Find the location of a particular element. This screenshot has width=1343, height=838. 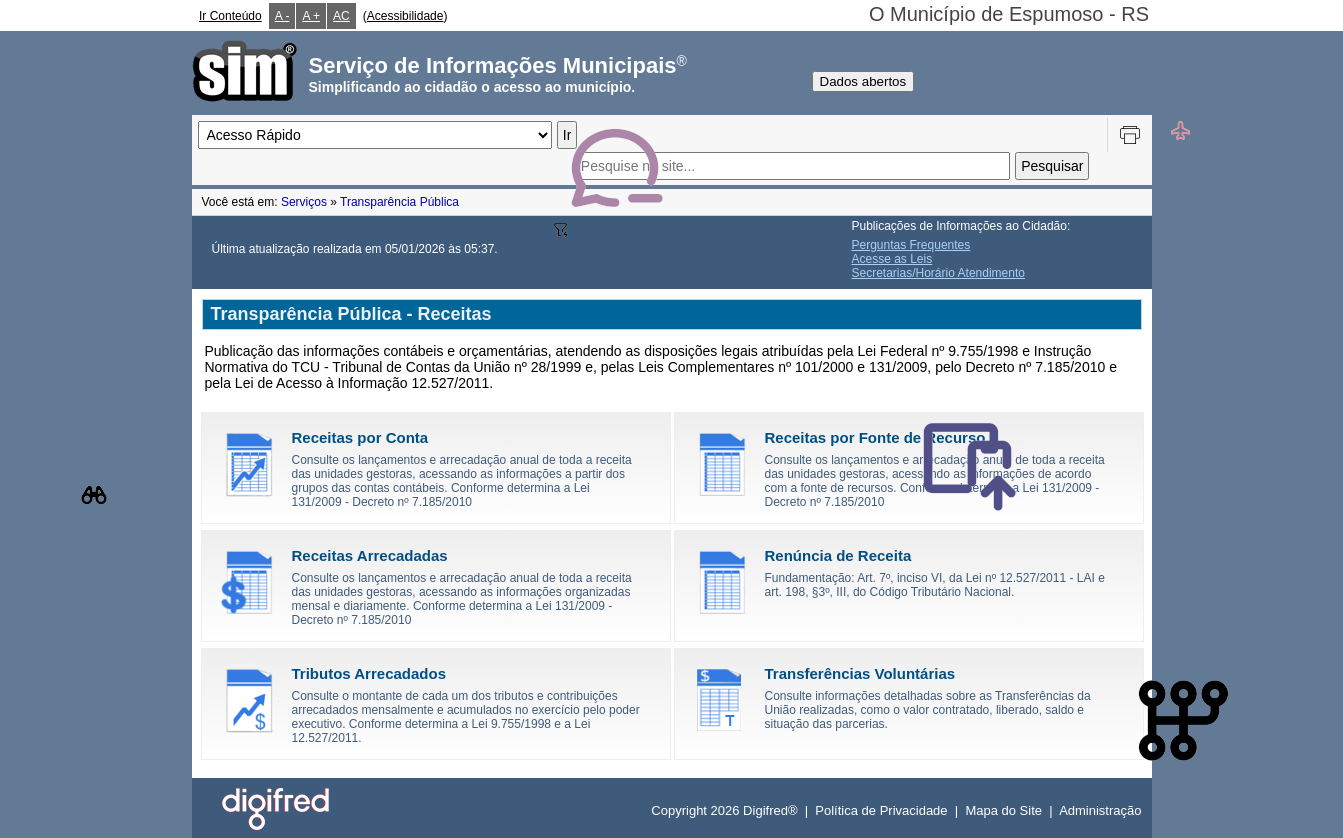

remove a message or conversation is located at coordinates (615, 168).